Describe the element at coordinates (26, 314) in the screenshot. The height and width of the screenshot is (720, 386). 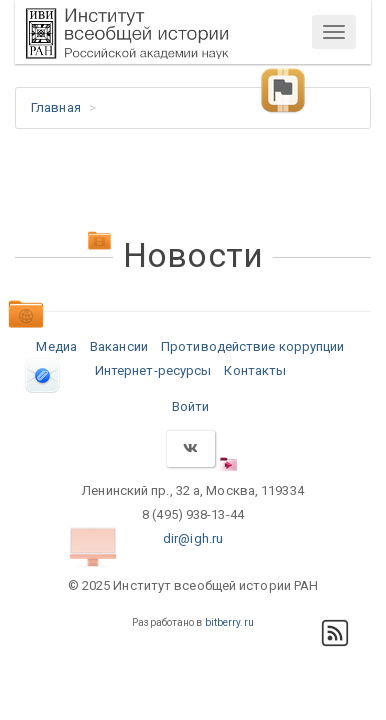
I see `open folder containing html or web files` at that location.